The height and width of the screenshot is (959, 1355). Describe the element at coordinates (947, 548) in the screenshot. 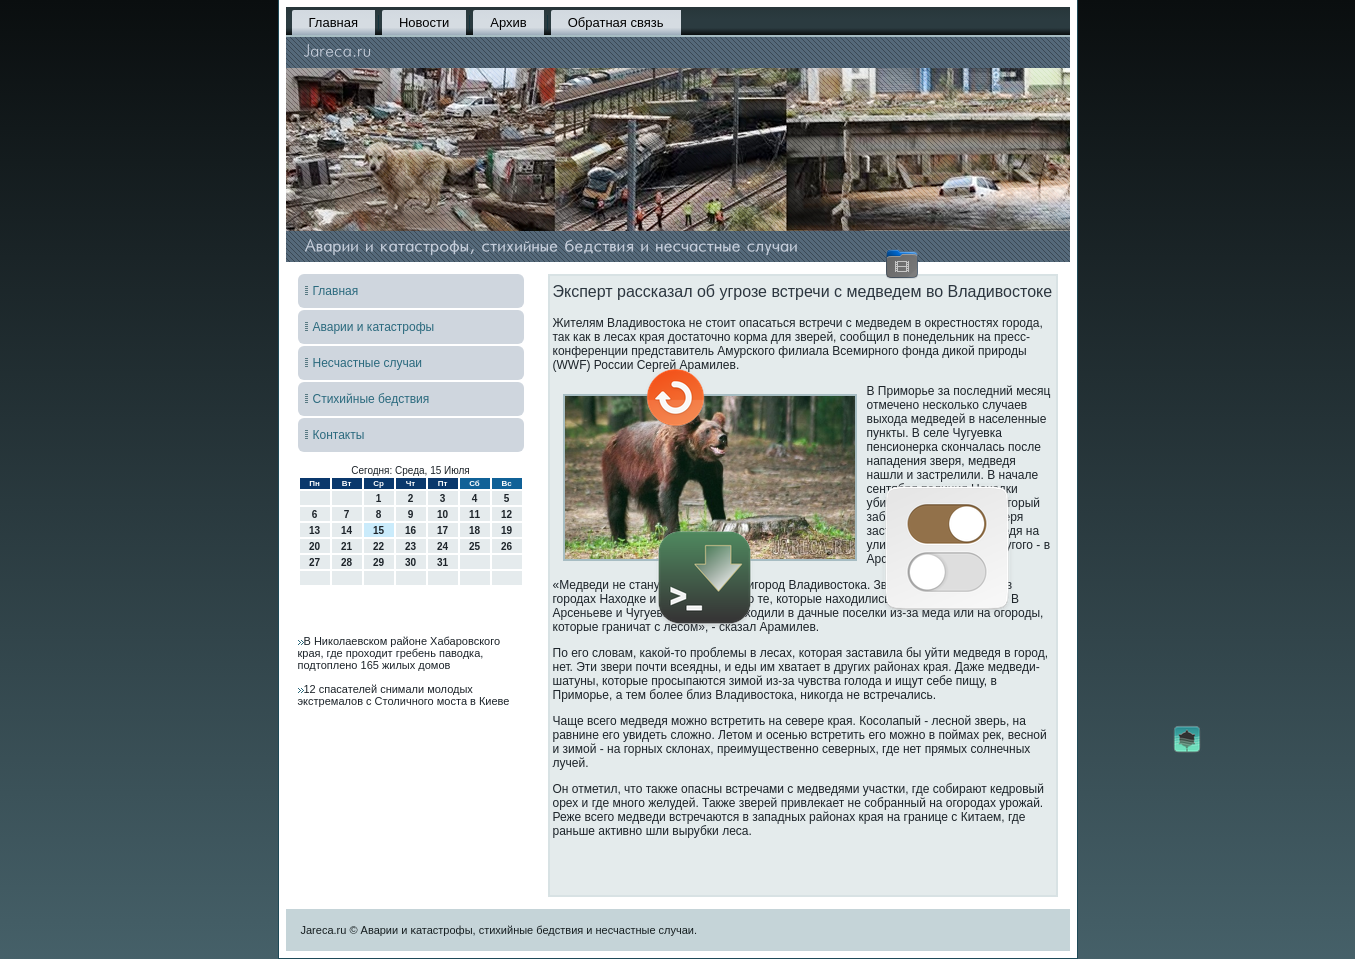

I see `open system tweaks or settings customization` at that location.